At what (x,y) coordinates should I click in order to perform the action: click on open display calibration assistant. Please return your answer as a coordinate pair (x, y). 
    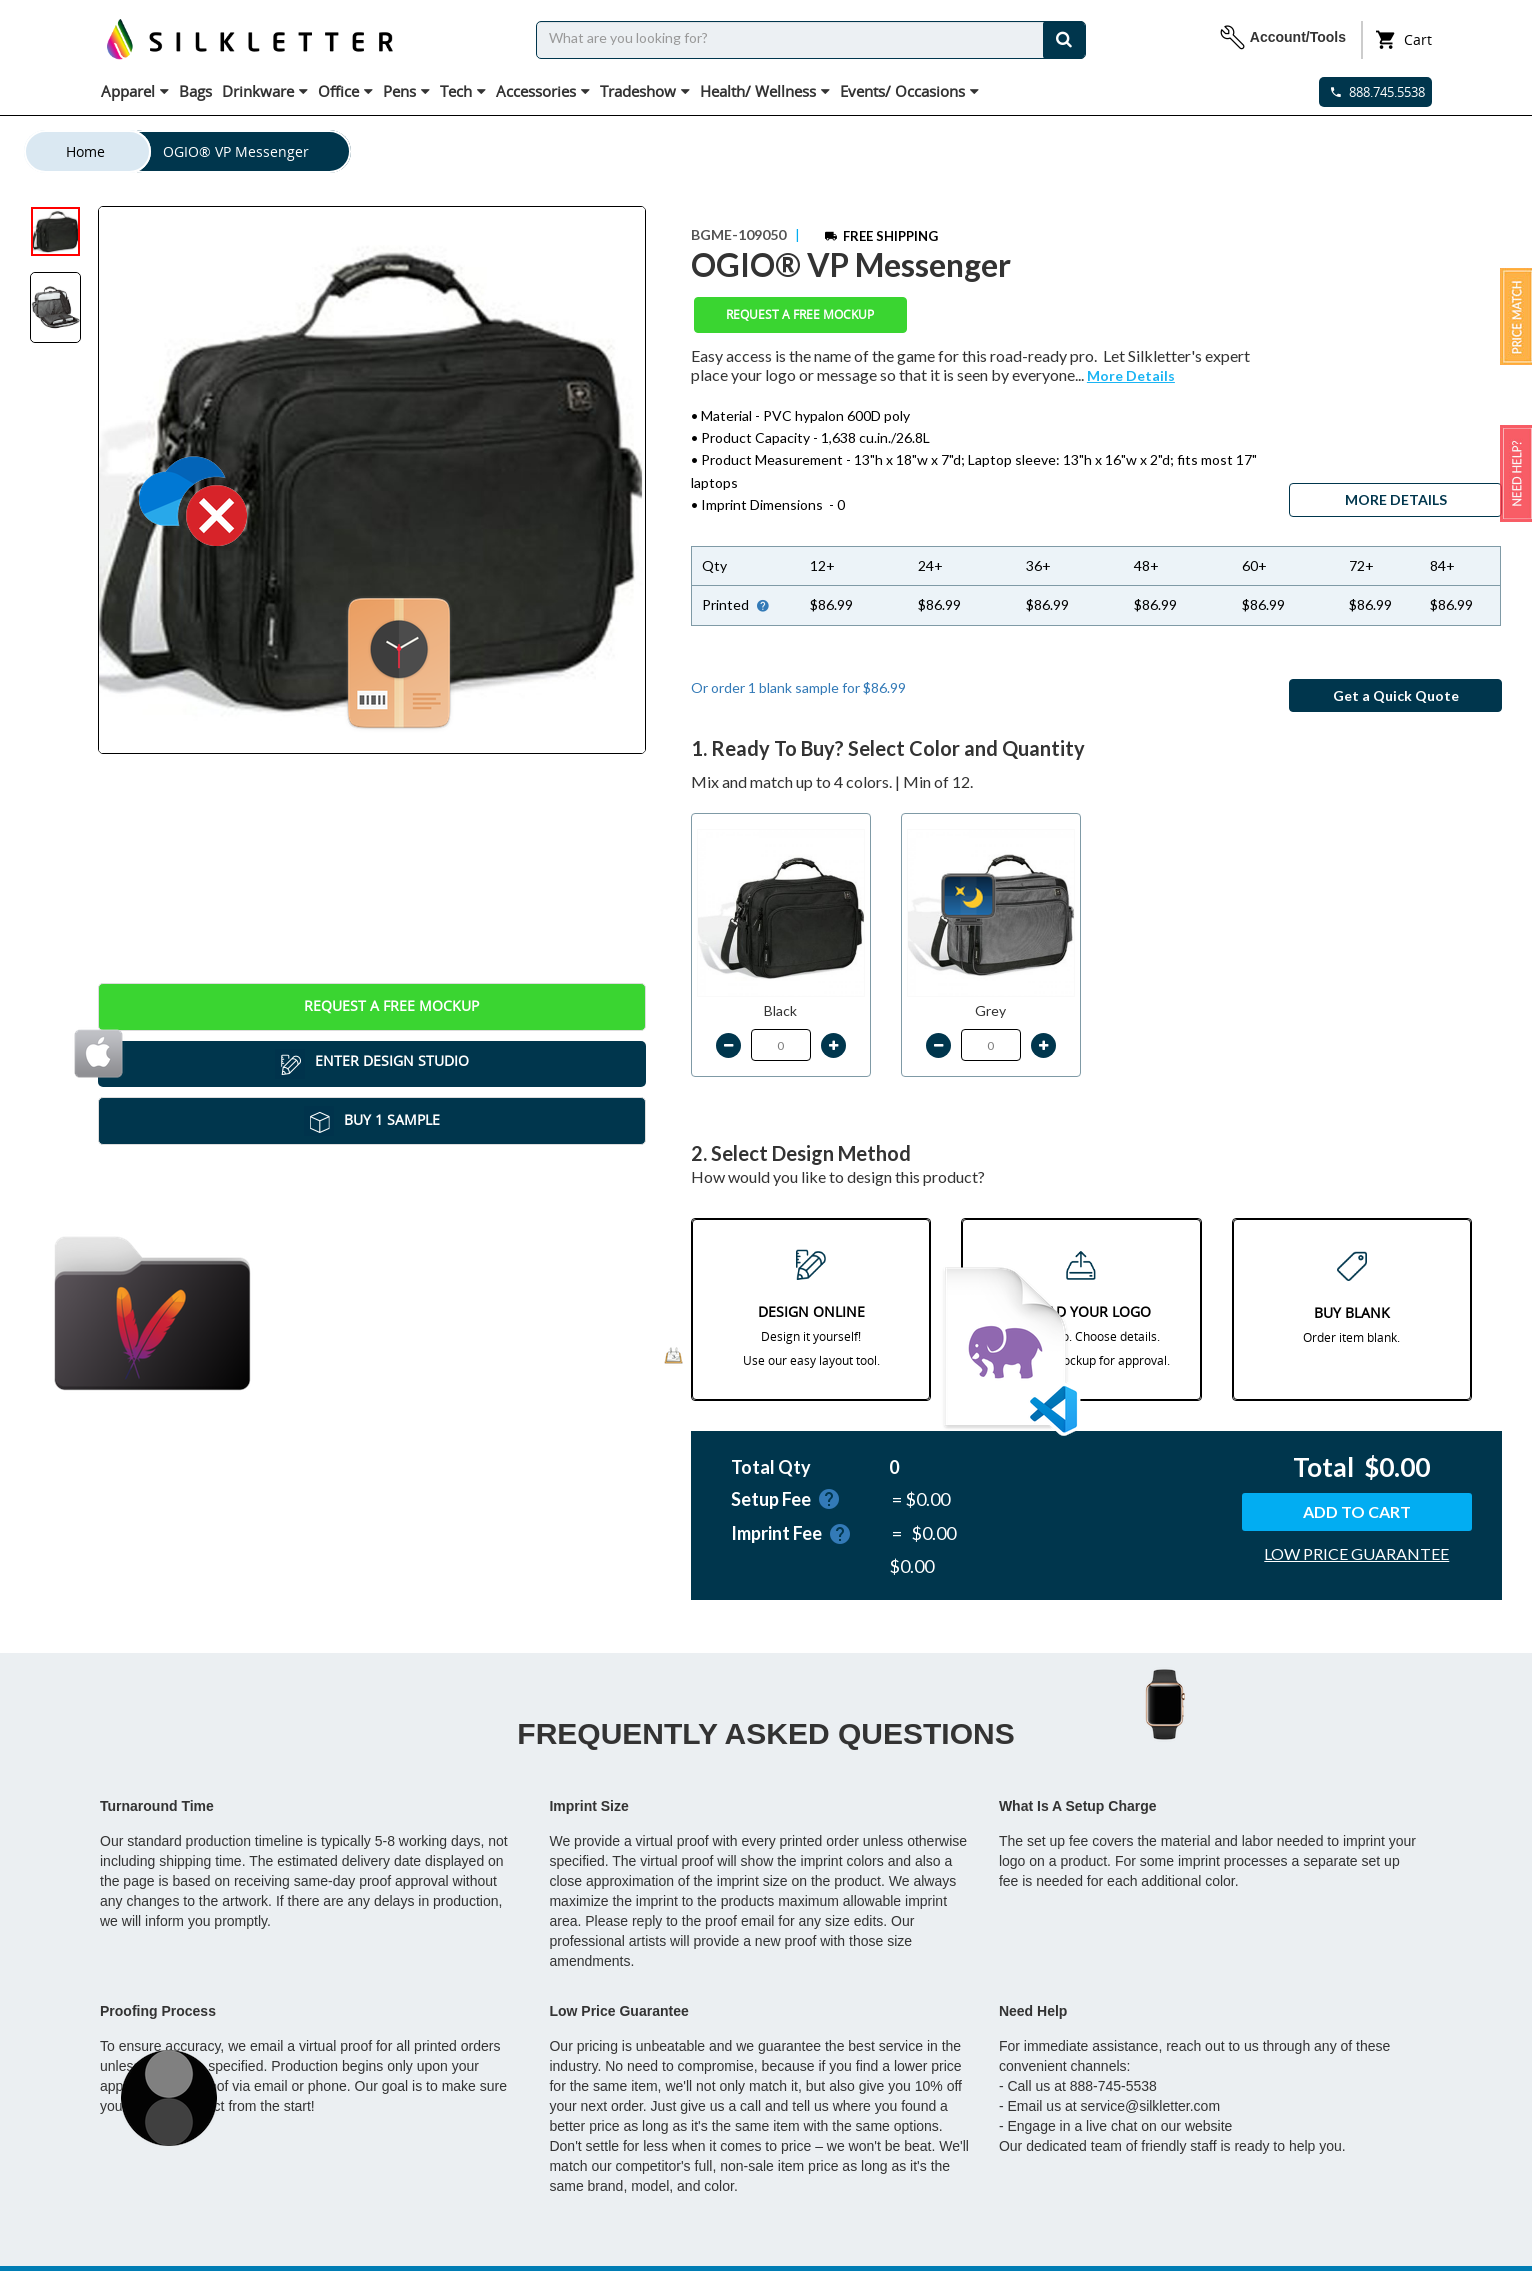
    Looking at the image, I should click on (169, 2098).